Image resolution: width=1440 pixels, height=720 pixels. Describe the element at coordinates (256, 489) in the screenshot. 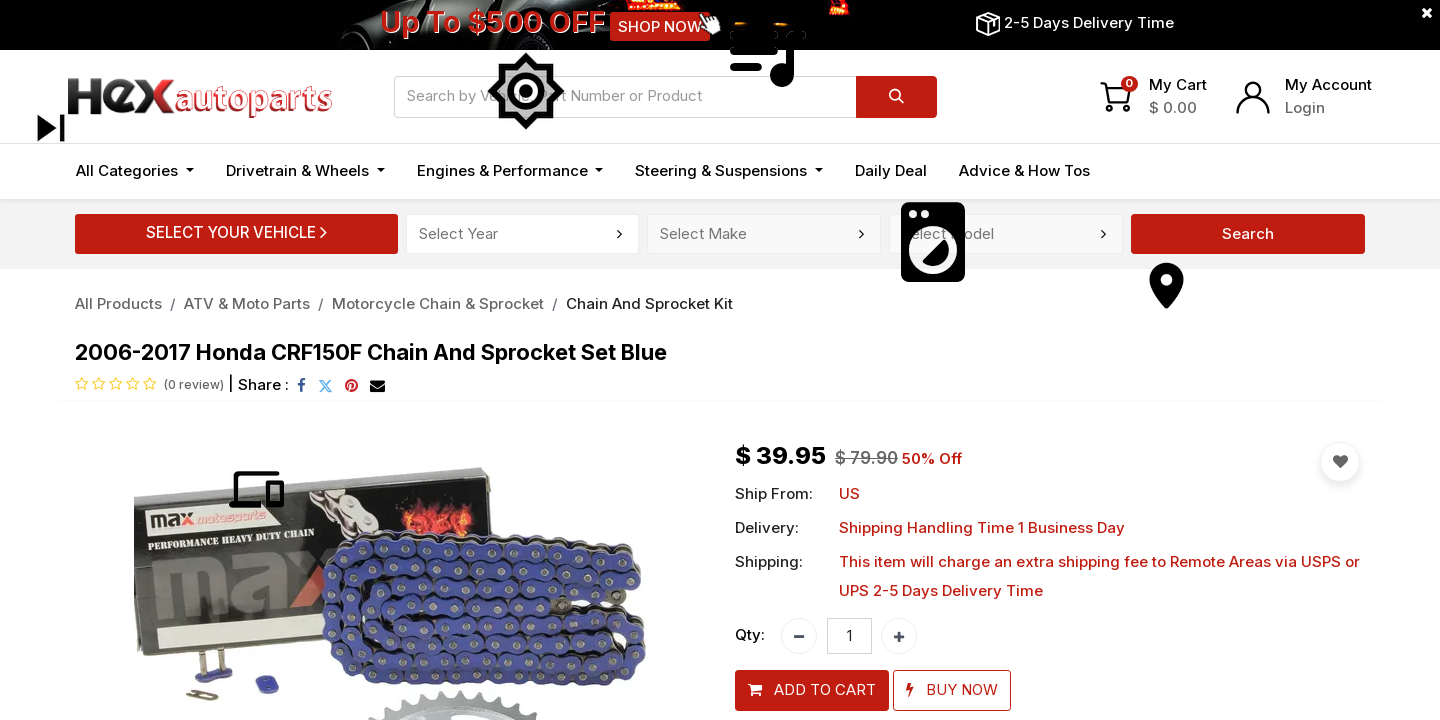

I see `view connected devices` at that location.